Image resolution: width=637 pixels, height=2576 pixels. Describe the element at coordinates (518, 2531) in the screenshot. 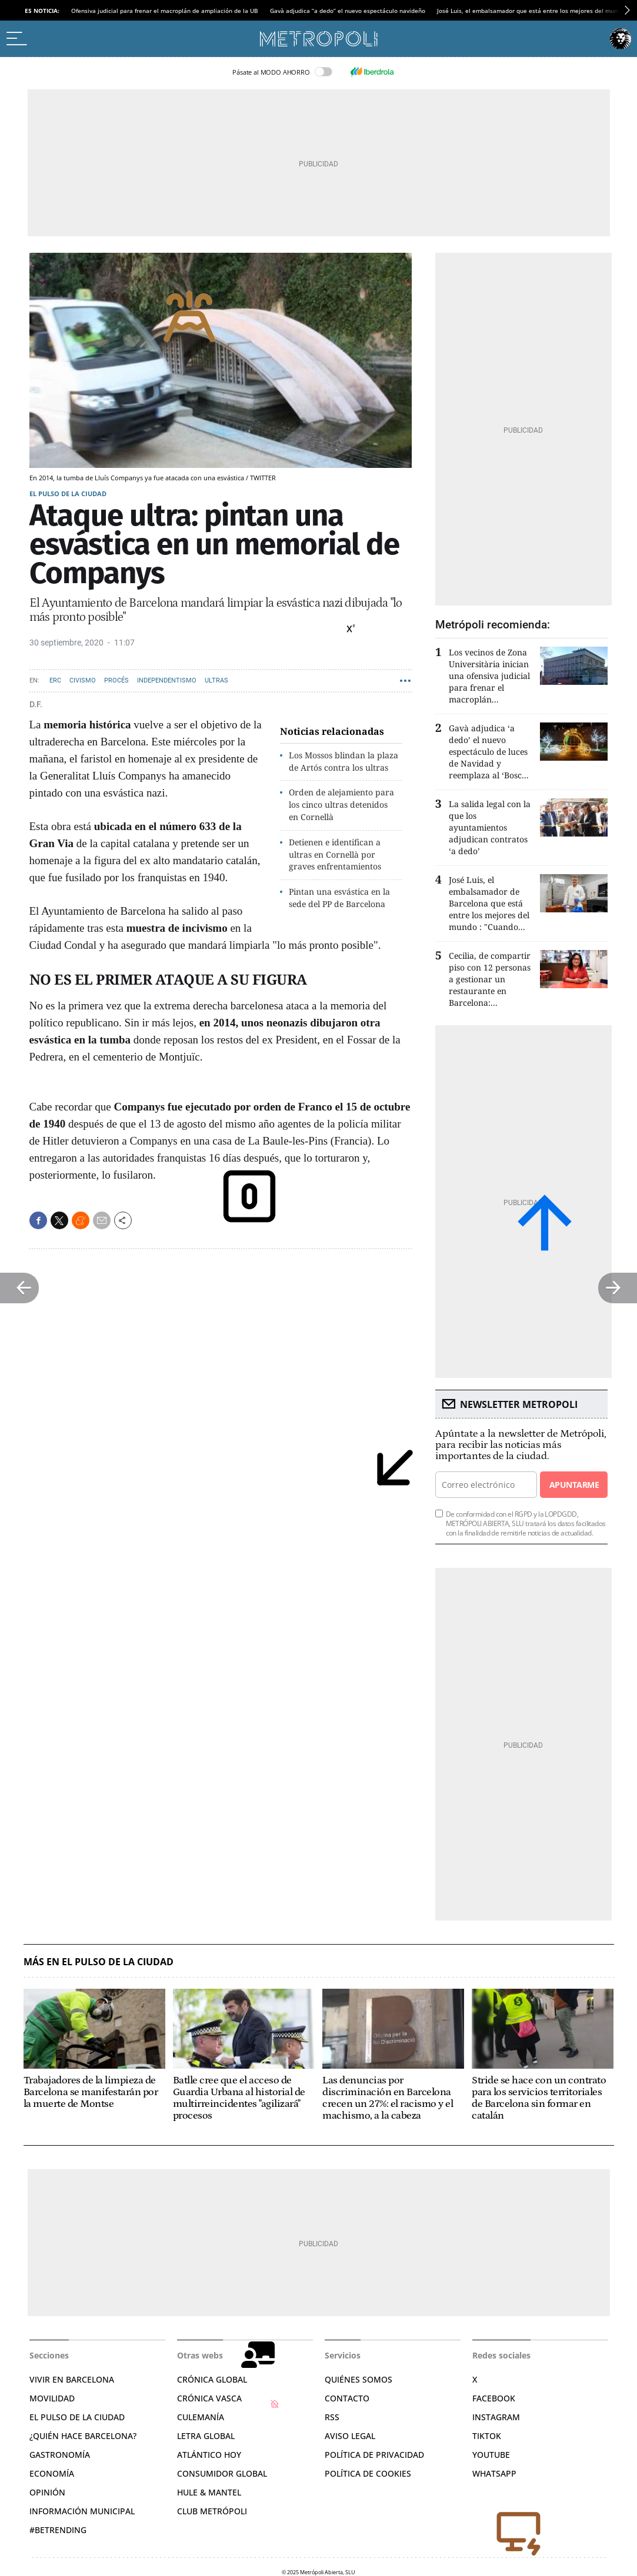

I see `desktop power or energy settings` at that location.